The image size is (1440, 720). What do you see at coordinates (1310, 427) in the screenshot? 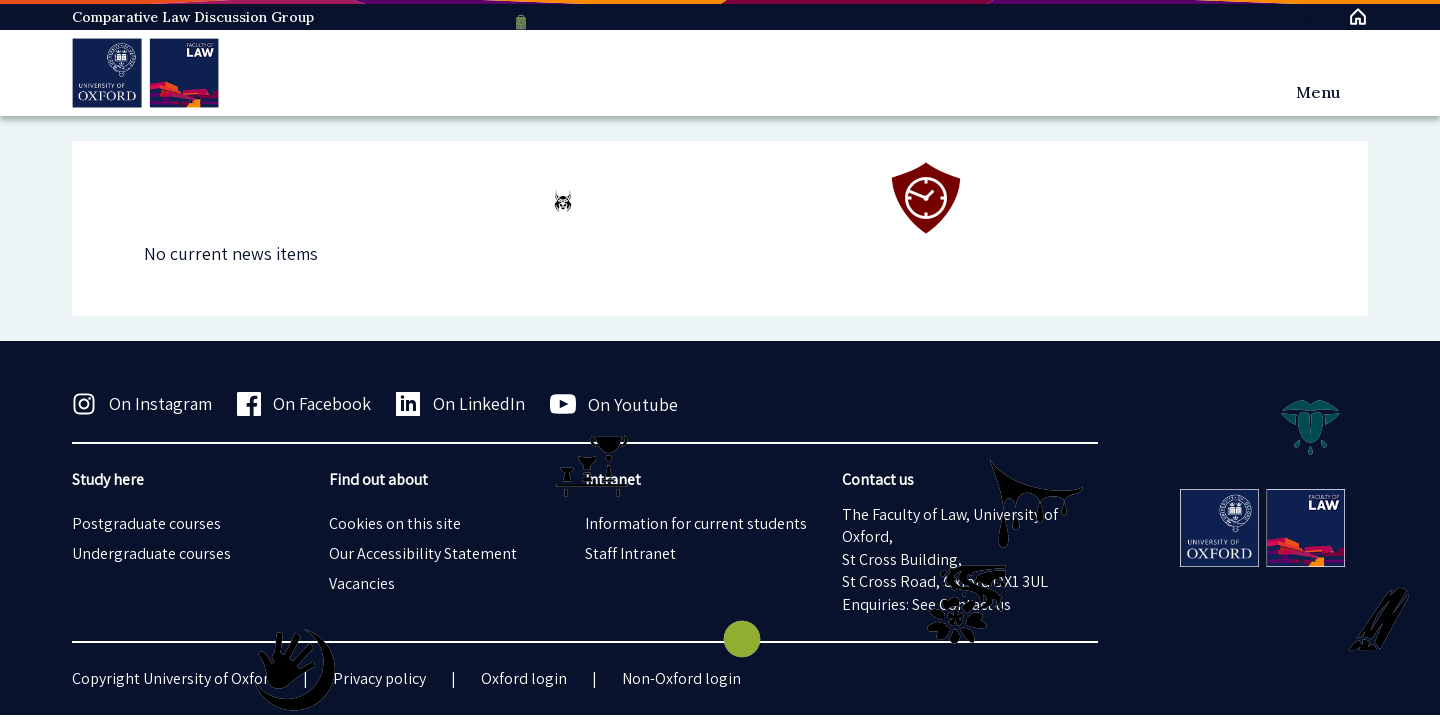
I see `select tongue or taste-related action in a game` at bounding box center [1310, 427].